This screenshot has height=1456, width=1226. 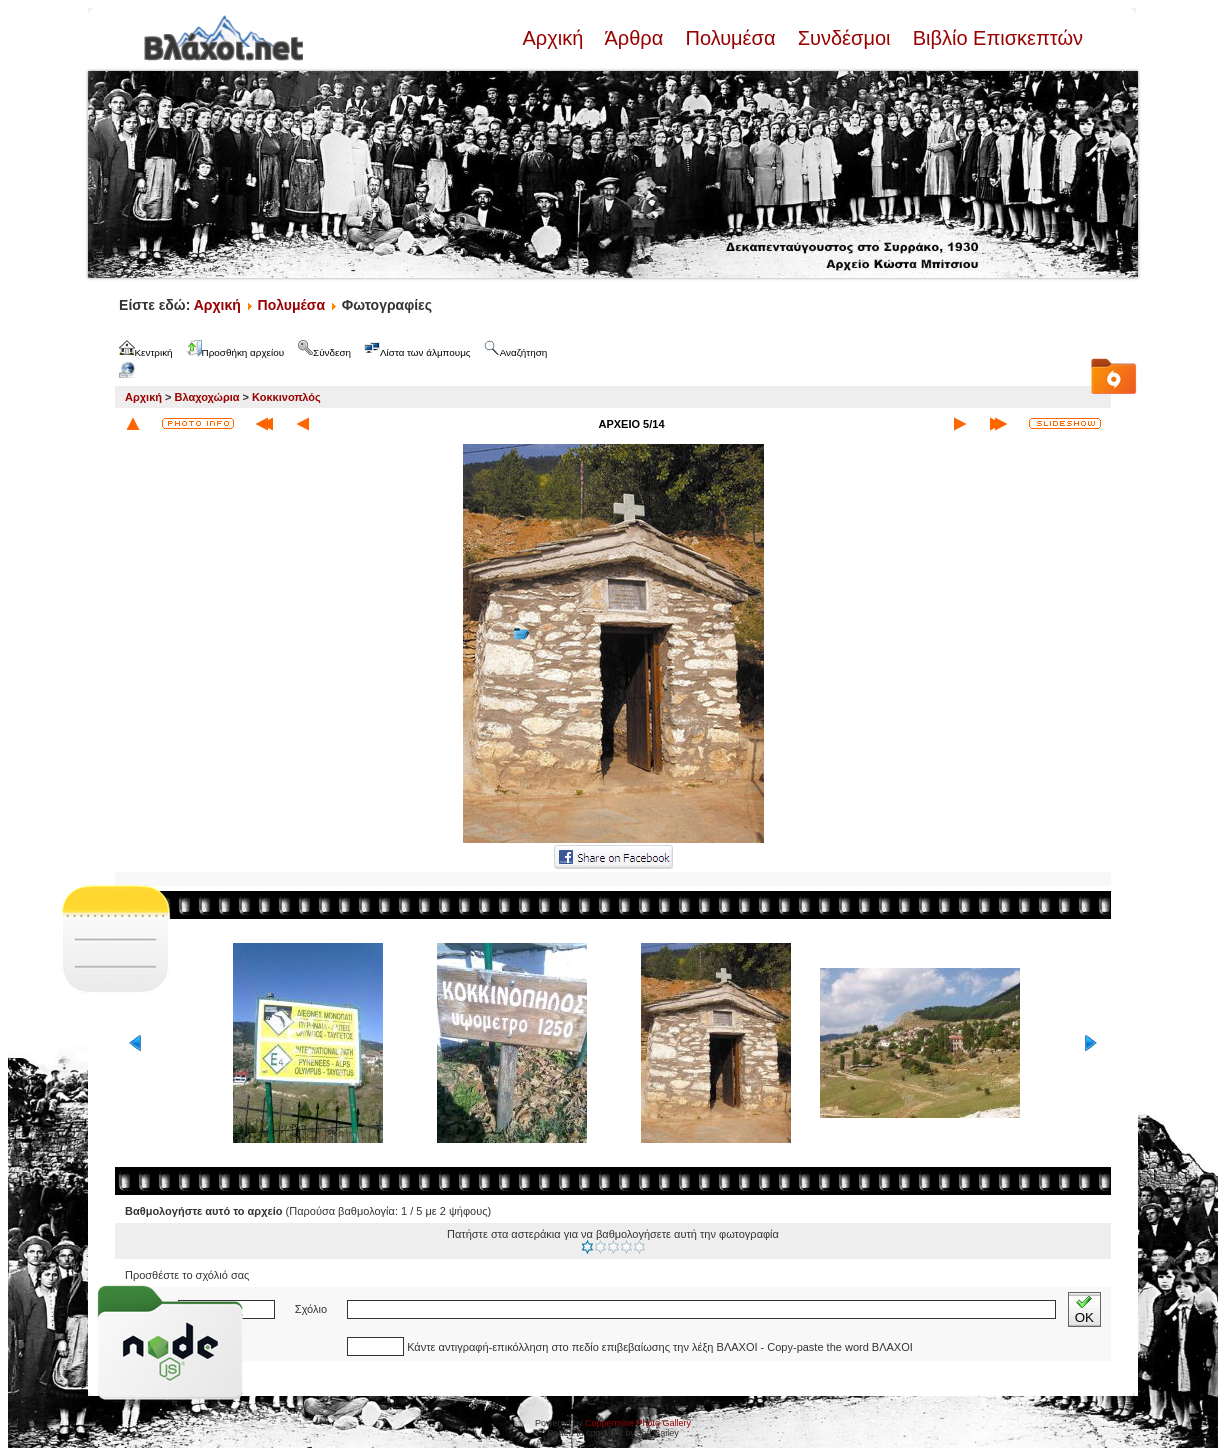 I want to click on open folder containing SQLite database files, so click(x=521, y=634).